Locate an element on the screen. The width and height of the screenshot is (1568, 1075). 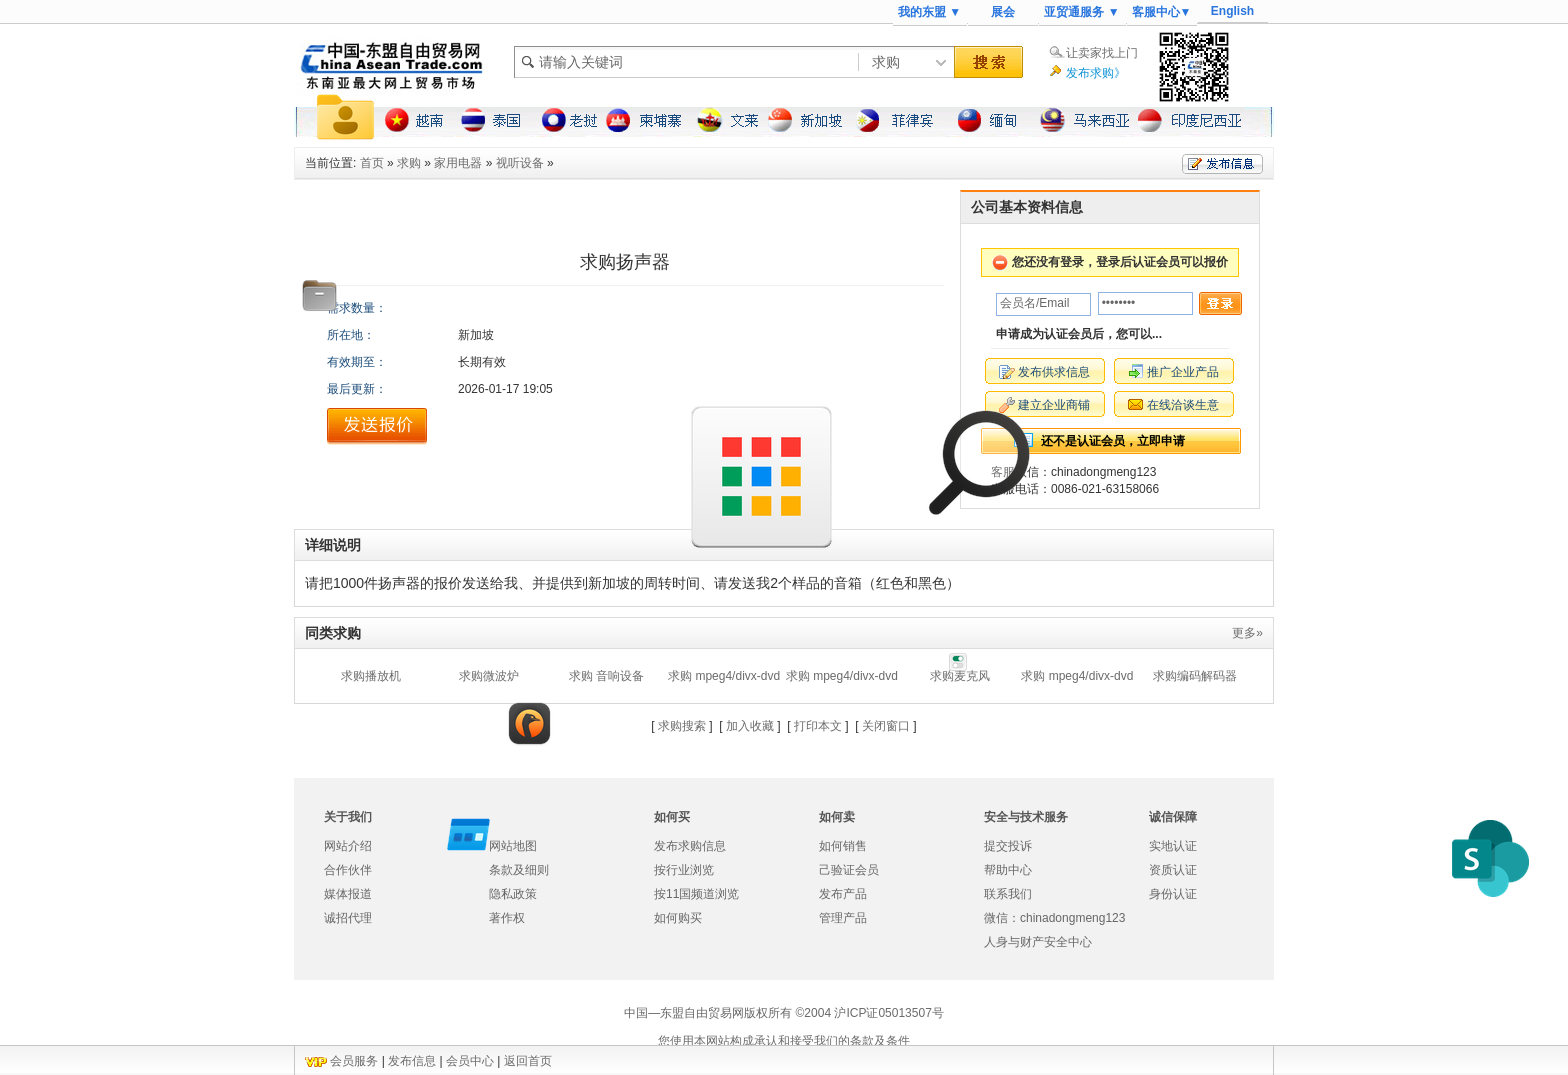
open the search app is located at coordinates (979, 461).